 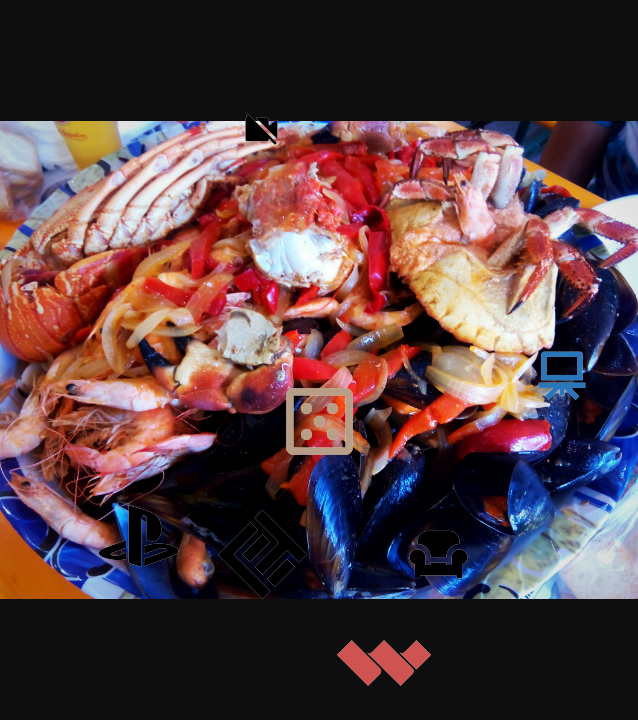 What do you see at coordinates (262, 554) in the screenshot?
I see `litiengine game engine logo` at bounding box center [262, 554].